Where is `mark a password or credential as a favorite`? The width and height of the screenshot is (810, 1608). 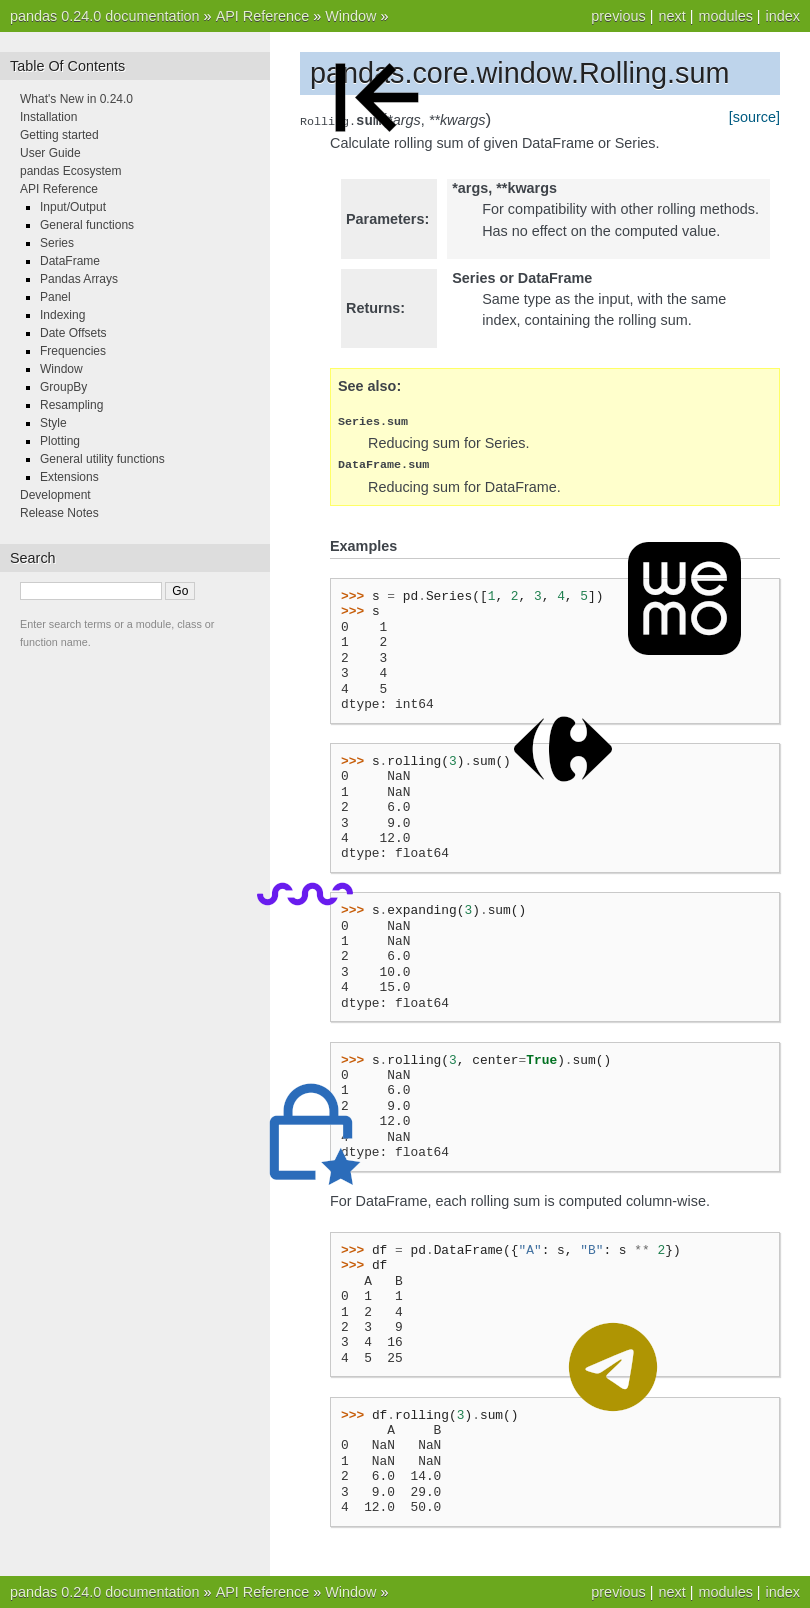 mark a password or credential as a favorite is located at coordinates (311, 1134).